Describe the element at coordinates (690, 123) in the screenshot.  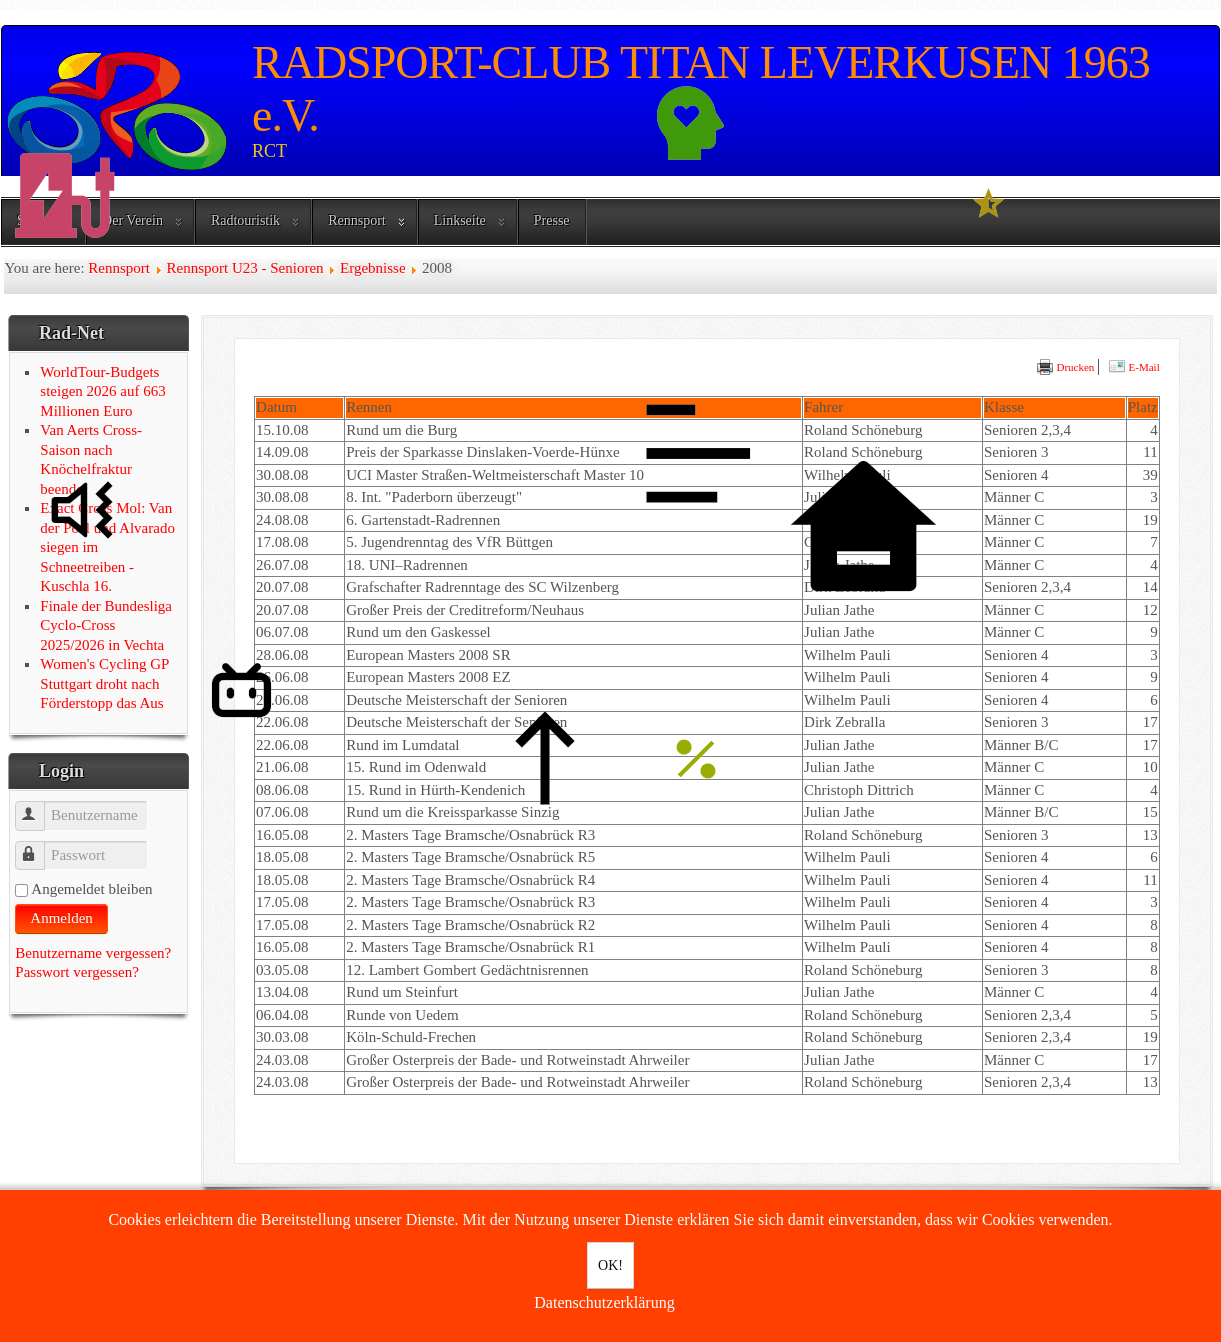
I see `access mental health resources` at that location.